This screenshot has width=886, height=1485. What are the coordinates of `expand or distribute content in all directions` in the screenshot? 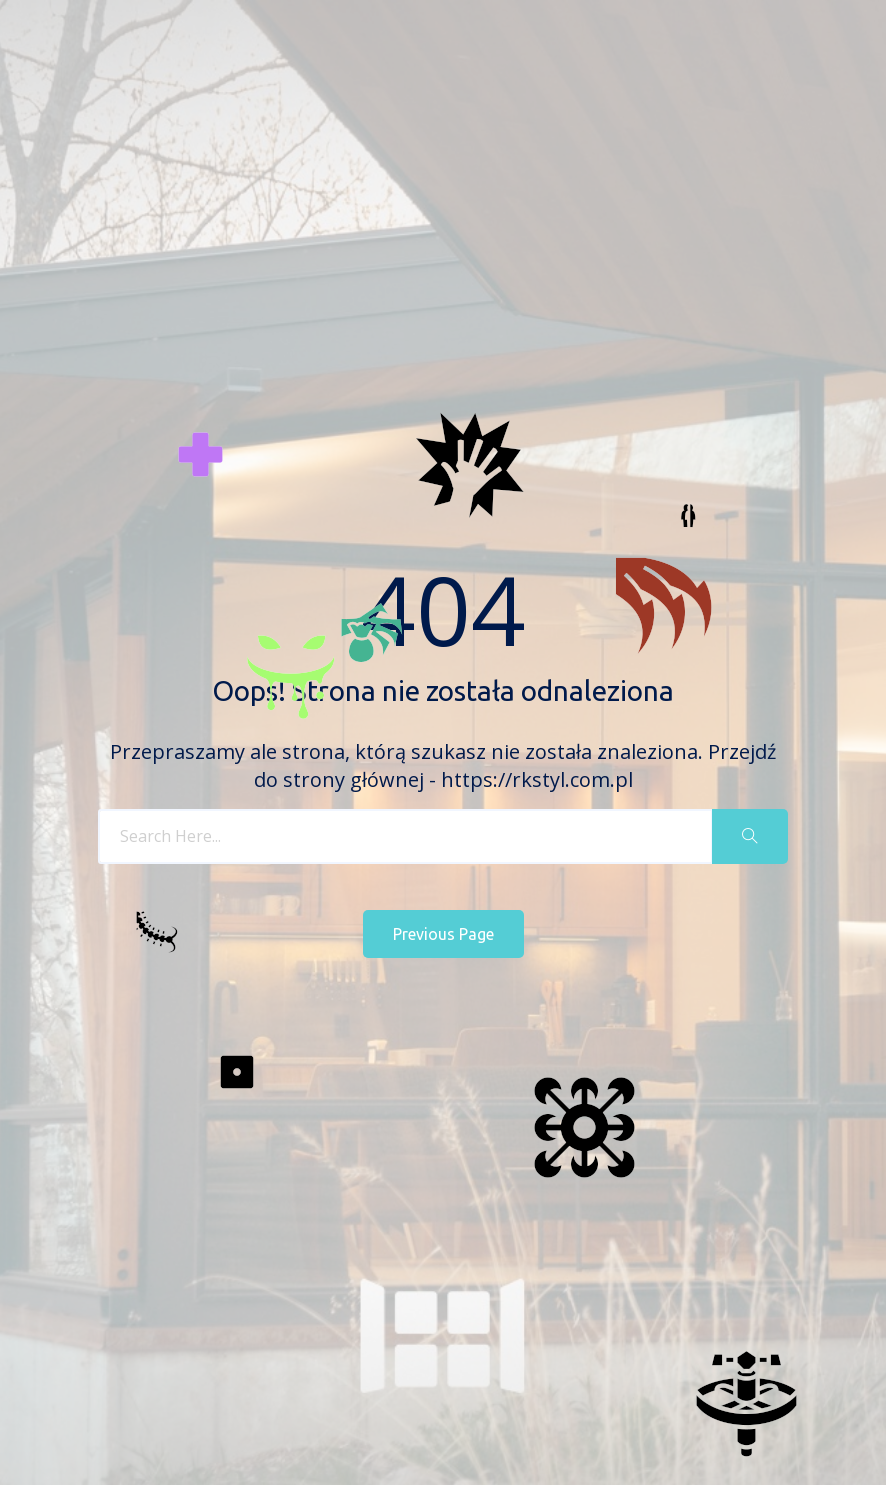 It's located at (584, 1127).